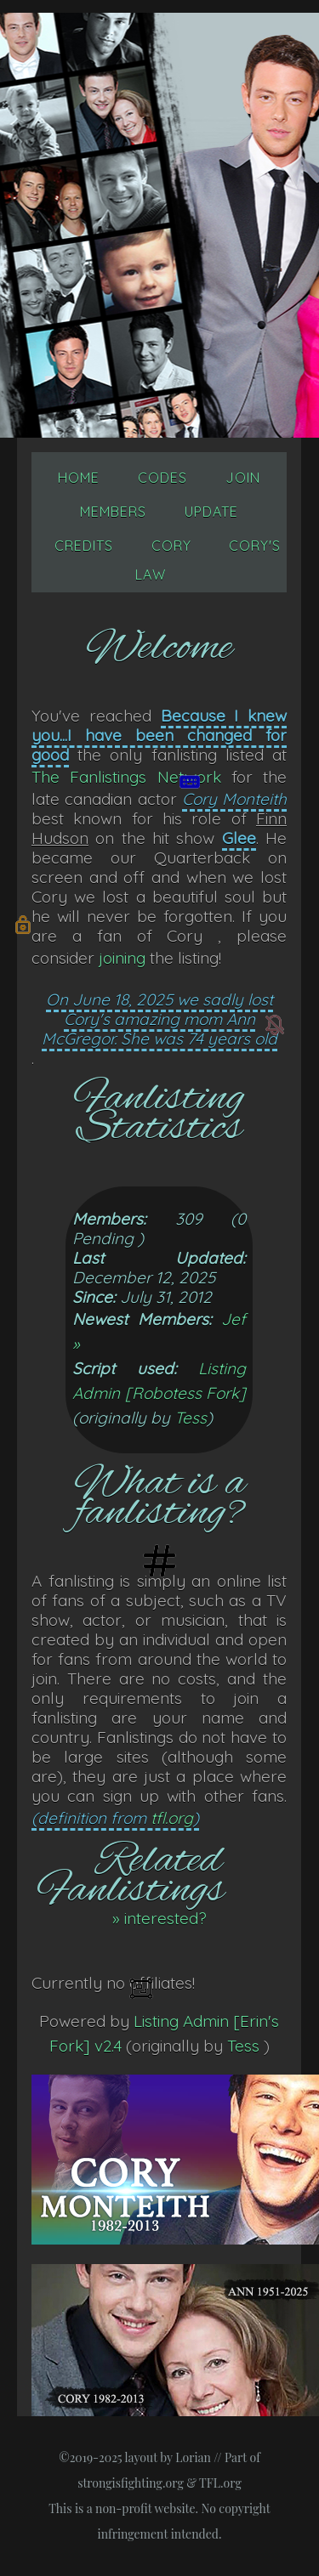  Describe the element at coordinates (141, 1989) in the screenshot. I see `group selected objects together` at that location.